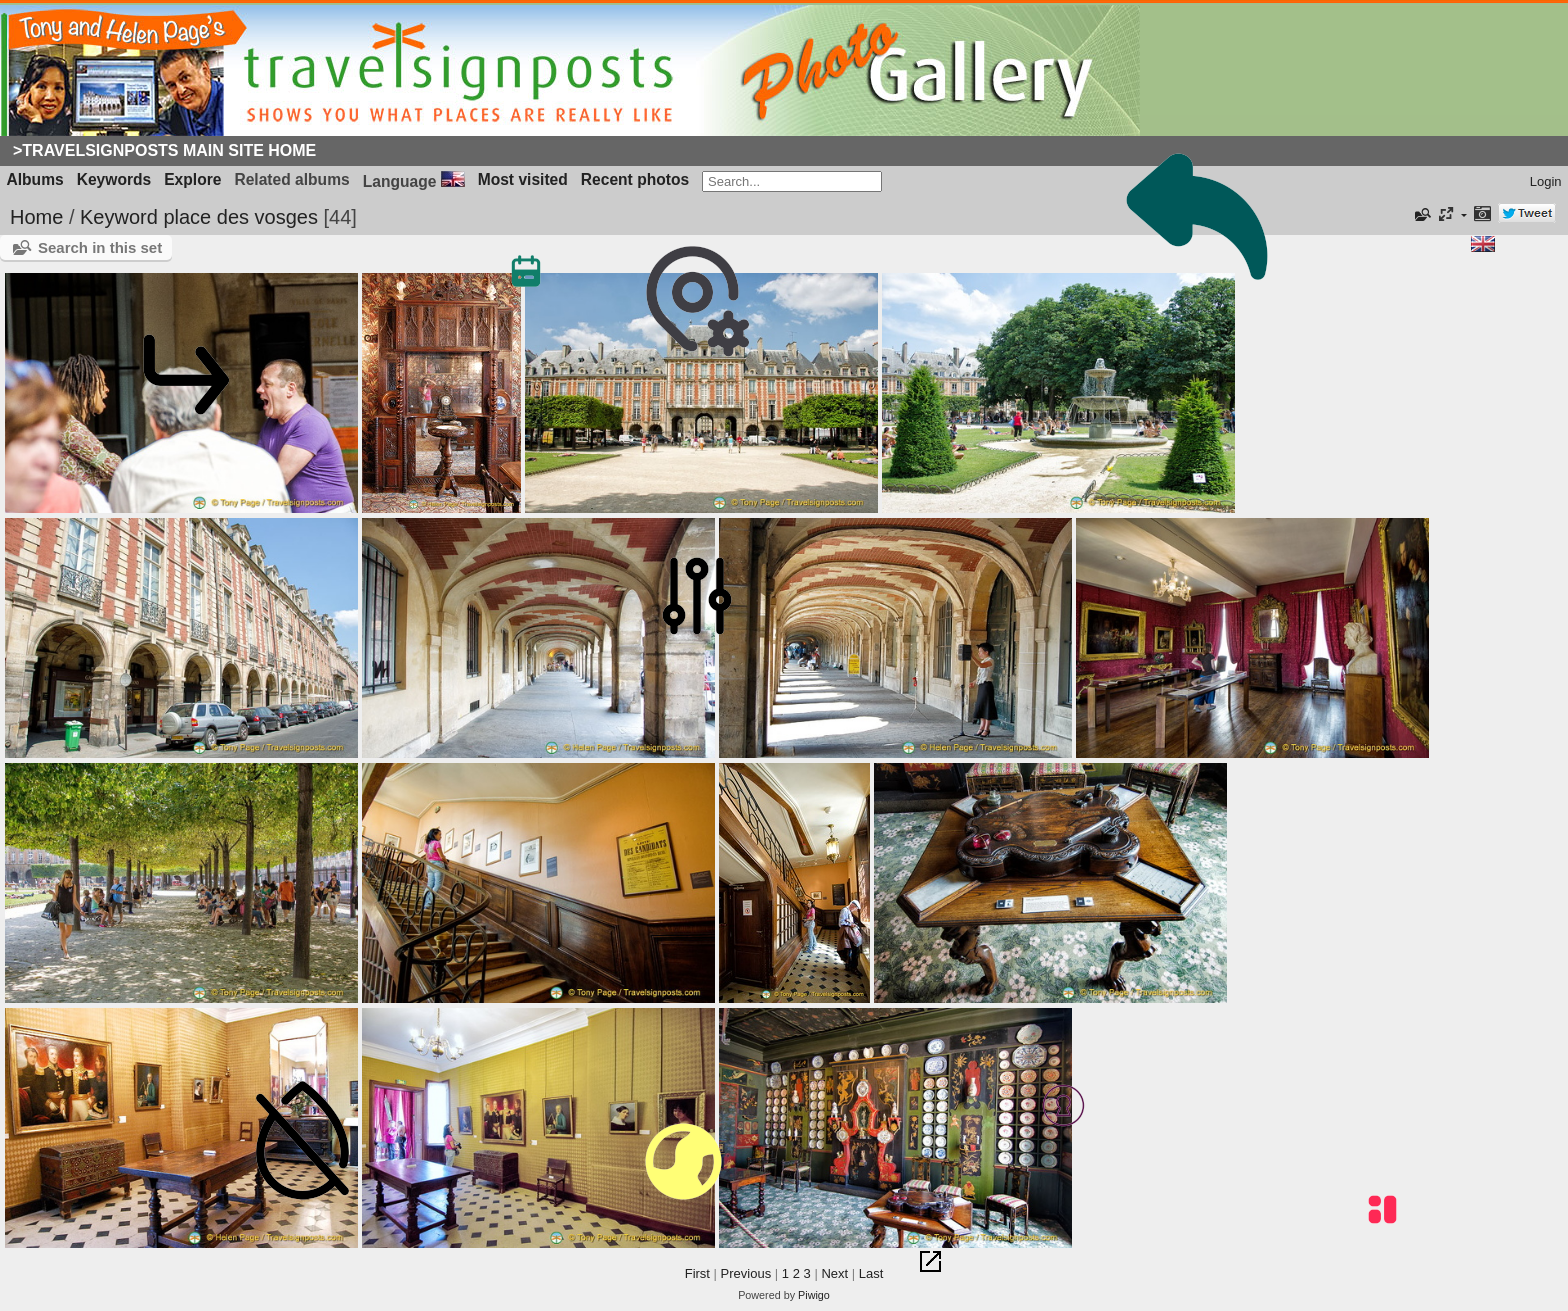  I want to click on access security or privacy settings, so click(1063, 1105).